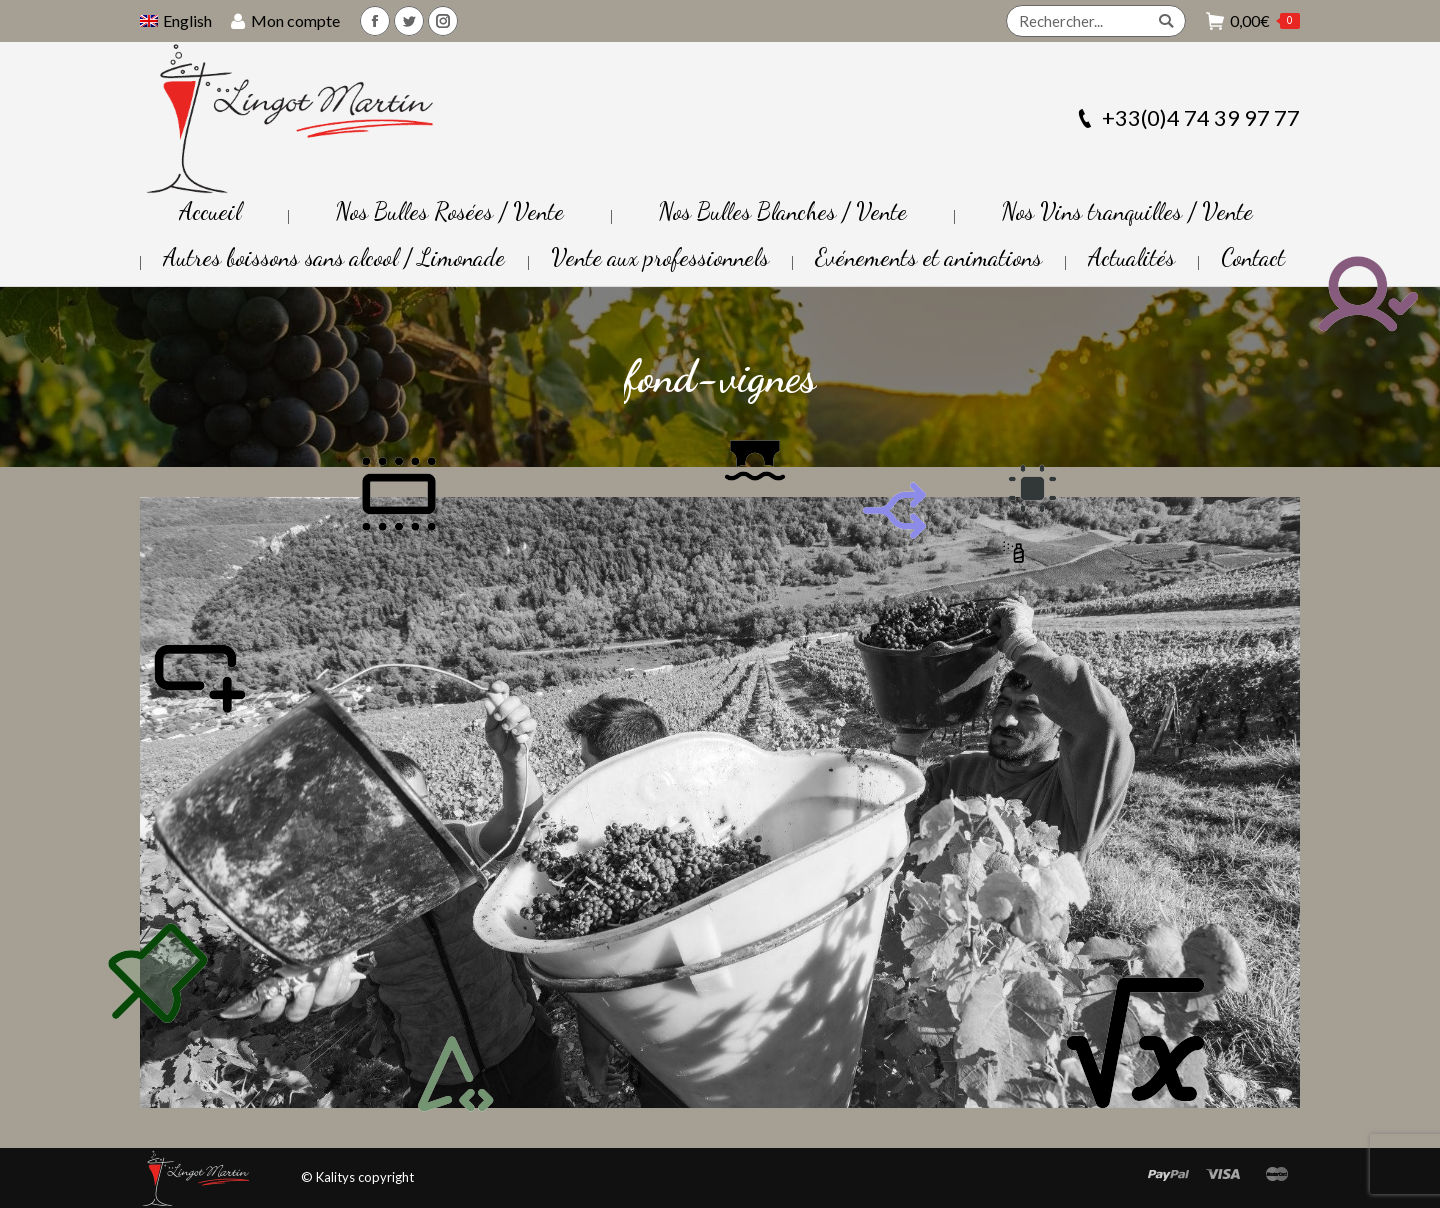 The height and width of the screenshot is (1208, 1440). I want to click on insert a content section or block, so click(399, 494).